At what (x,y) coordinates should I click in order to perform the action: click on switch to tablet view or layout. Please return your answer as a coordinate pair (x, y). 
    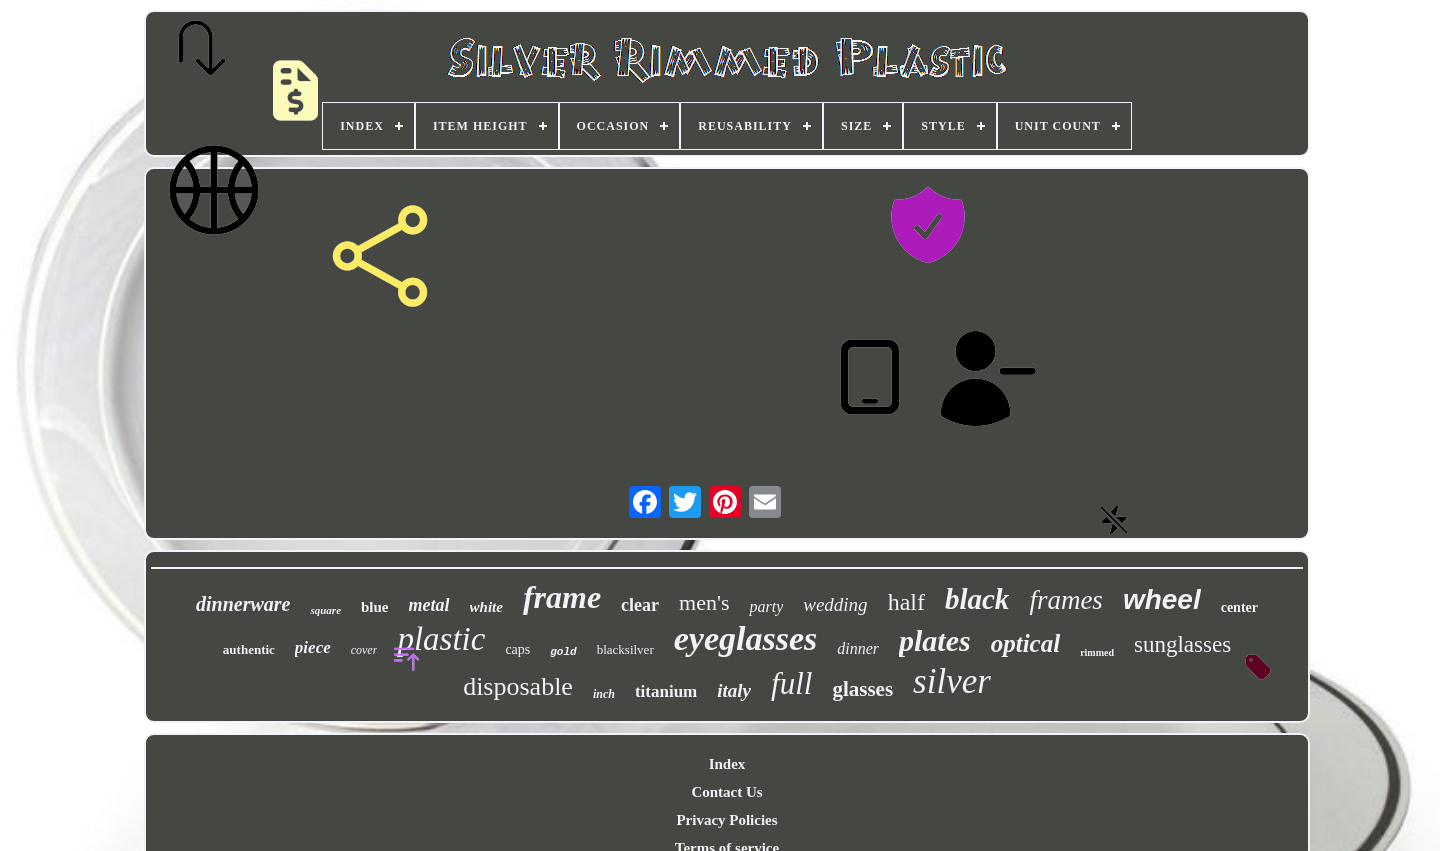
    Looking at the image, I should click on (870, 377).